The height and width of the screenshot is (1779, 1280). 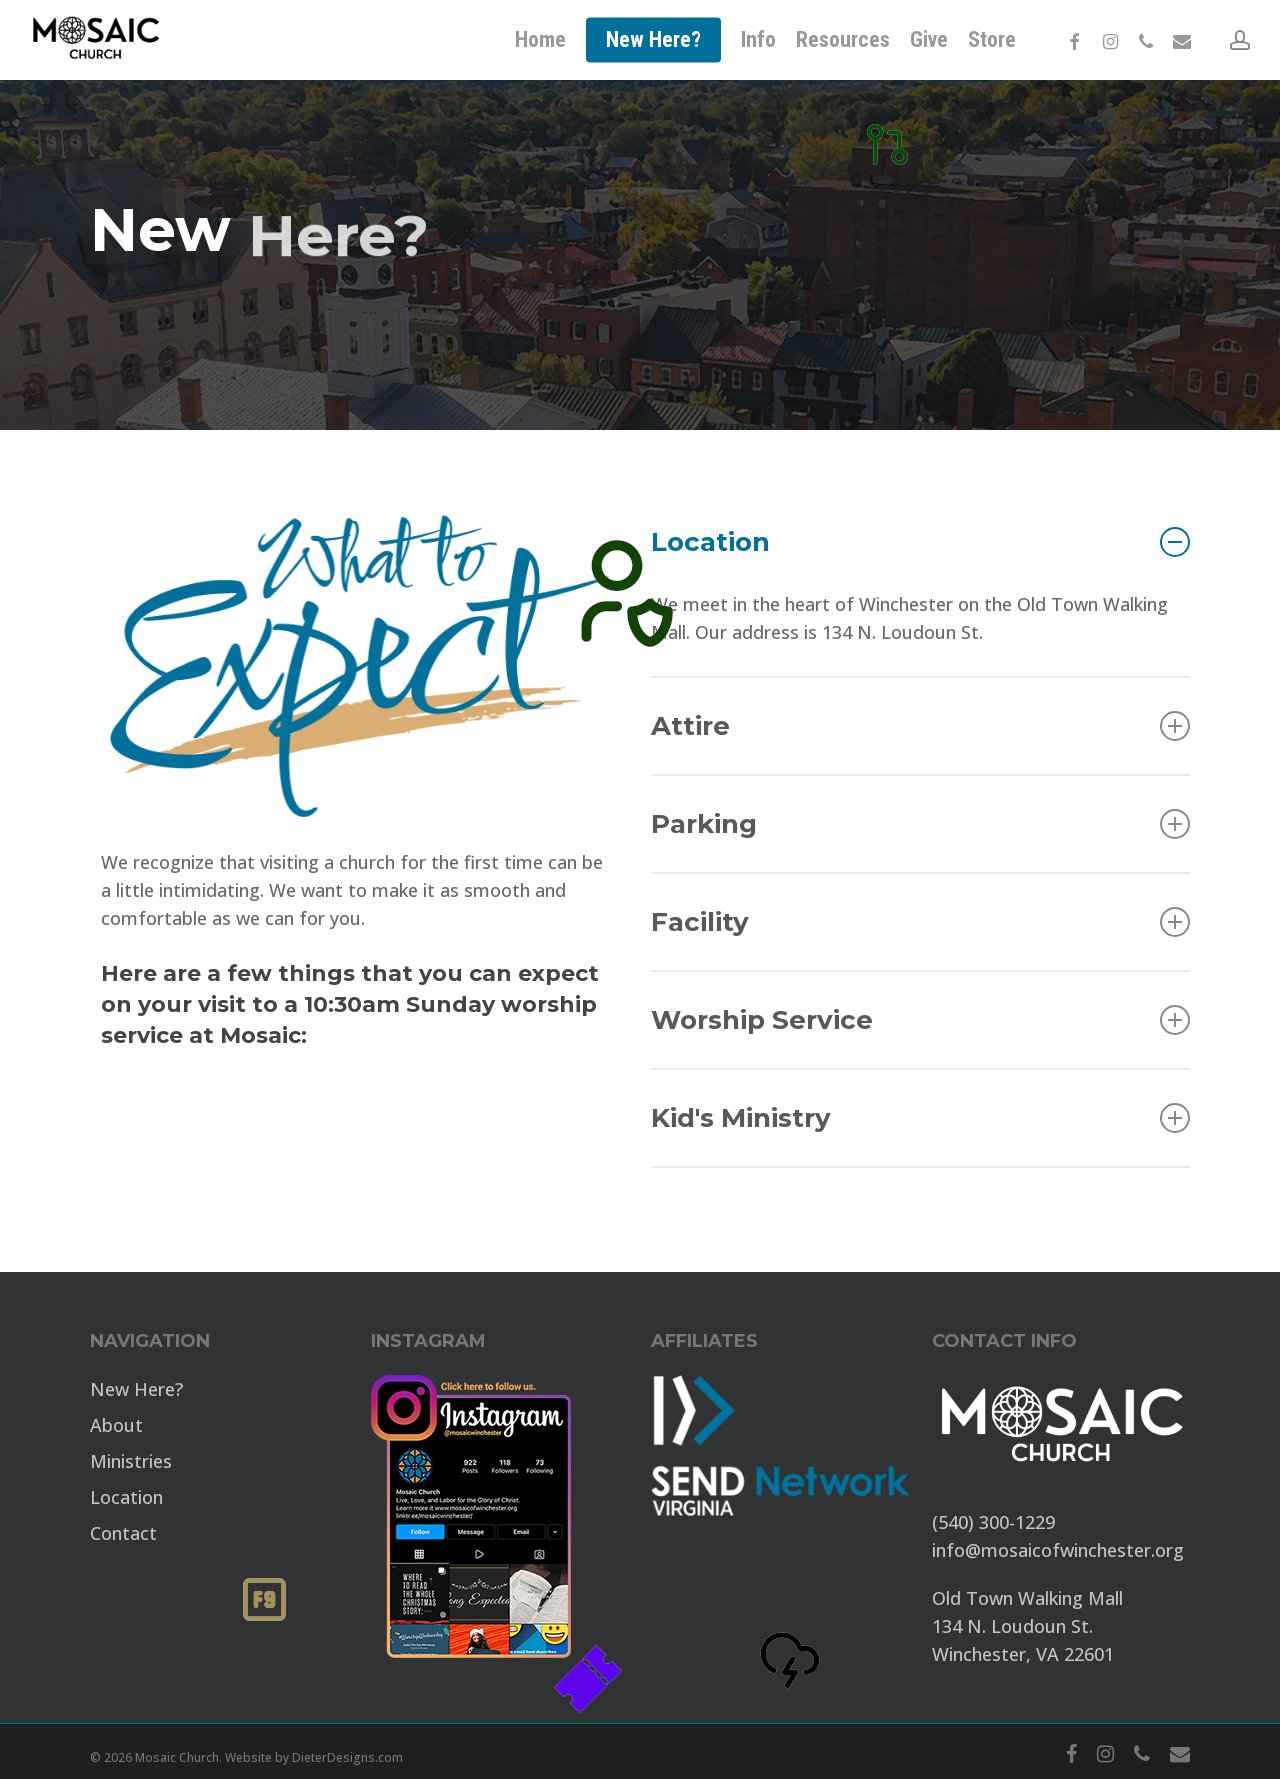 What do you see at coordinates (617, 591) in the screenshot?
I see `view or manage account security settings` at bounding box center [617, 591].